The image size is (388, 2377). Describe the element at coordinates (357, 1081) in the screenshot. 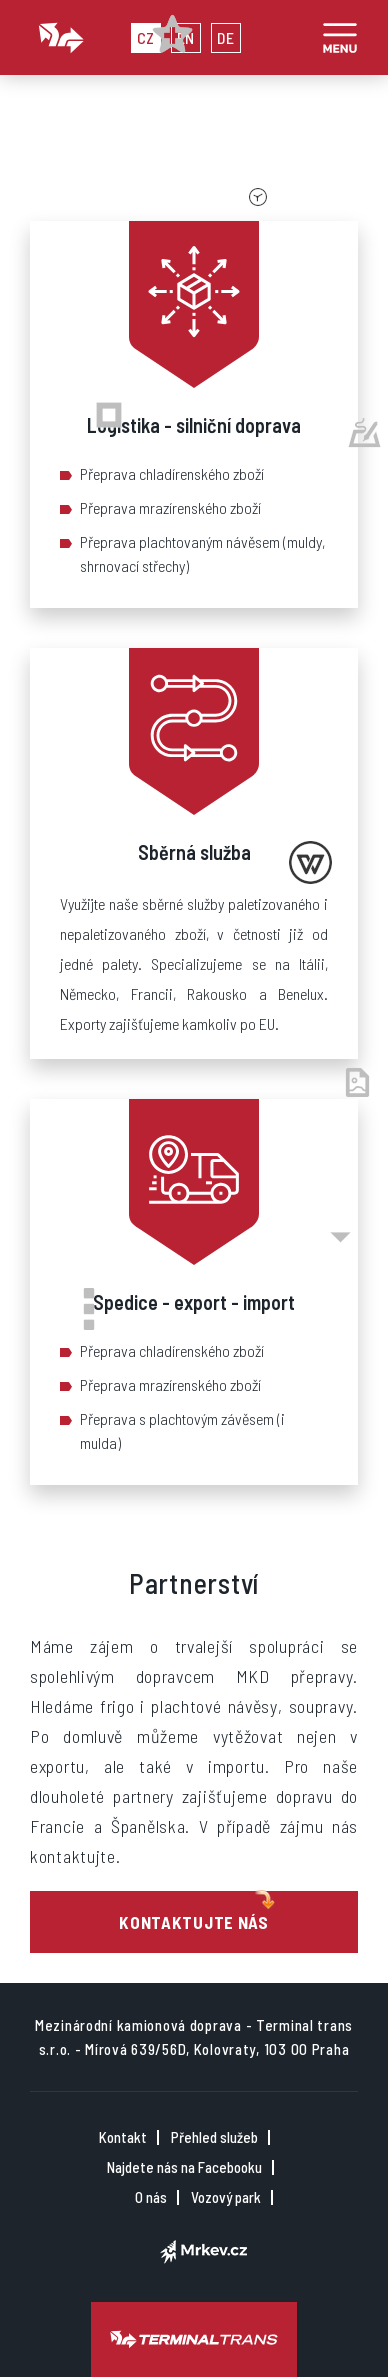

I see `indicates a drawing or illustration file` at that location.